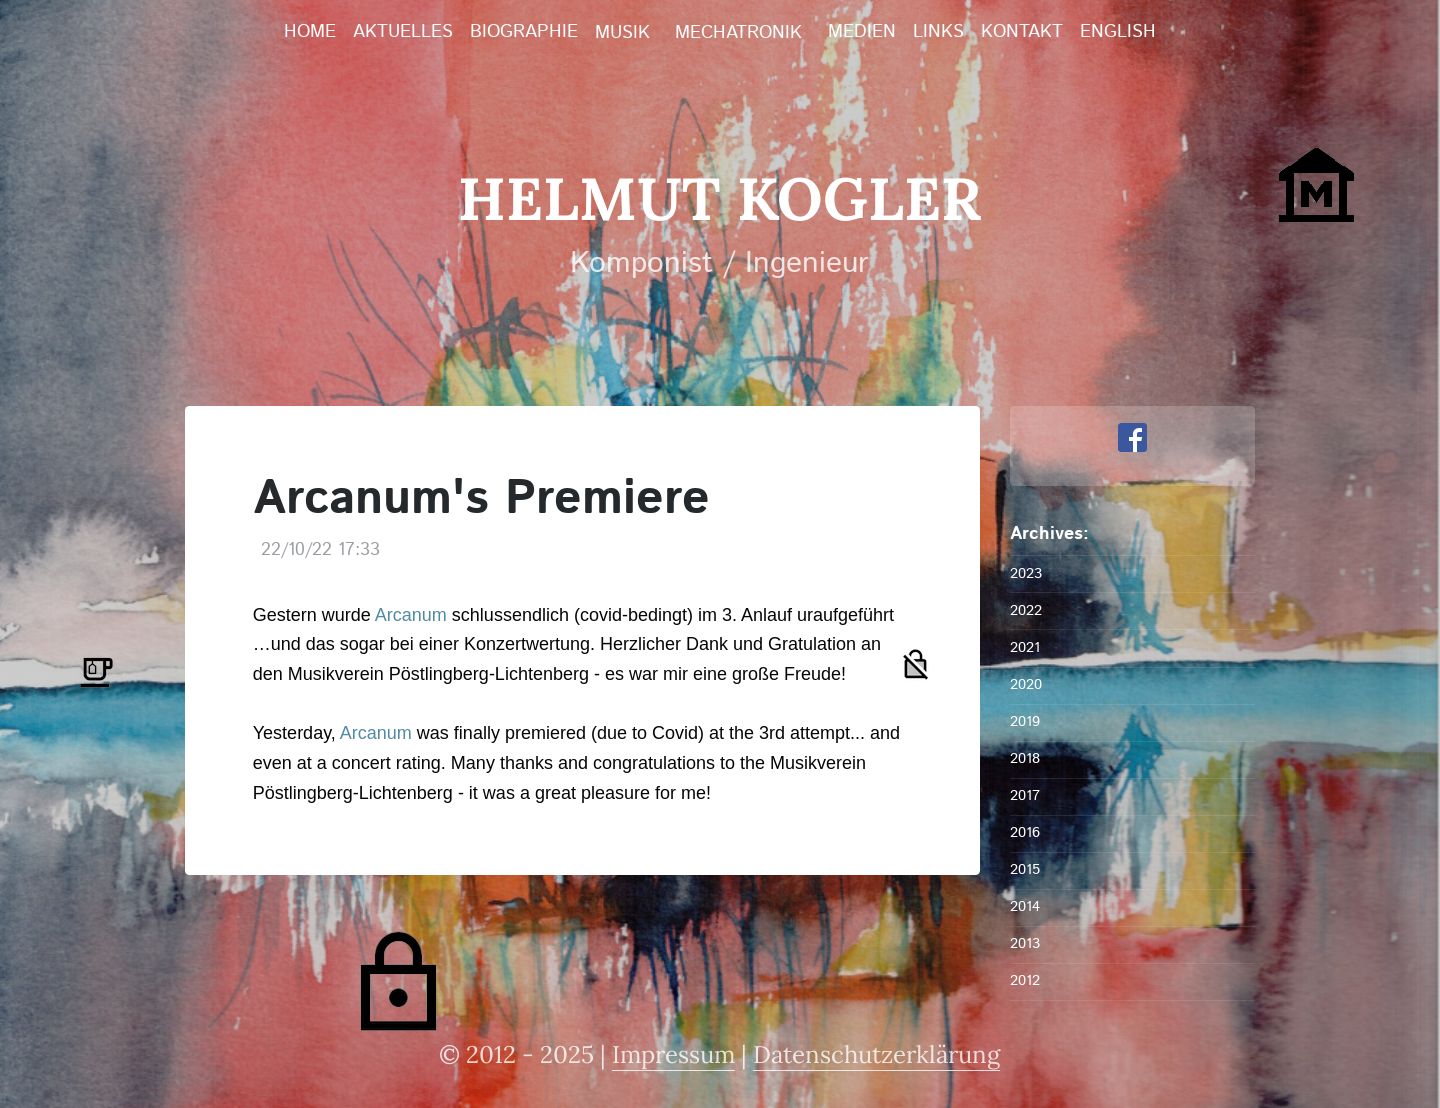 Image resolution: width=1440 pixels, height=1108 pixels. Describe the element at coordinates (398, 983) in the screenshot. I see `indicates a locked or secured item` at that location.